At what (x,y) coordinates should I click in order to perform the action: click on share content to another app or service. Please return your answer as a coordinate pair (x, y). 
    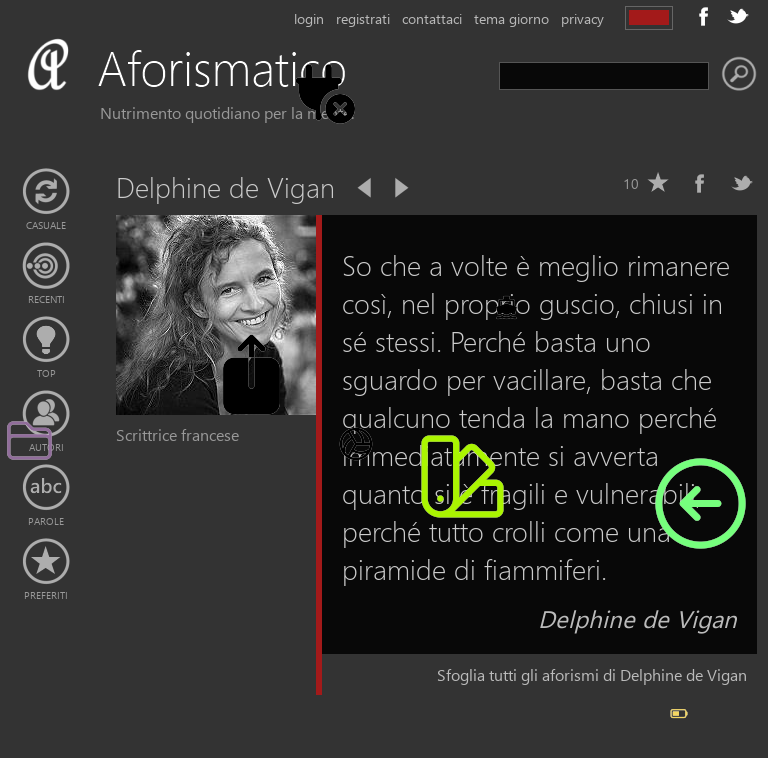
    Looking at the image, I should click on (251, 374).